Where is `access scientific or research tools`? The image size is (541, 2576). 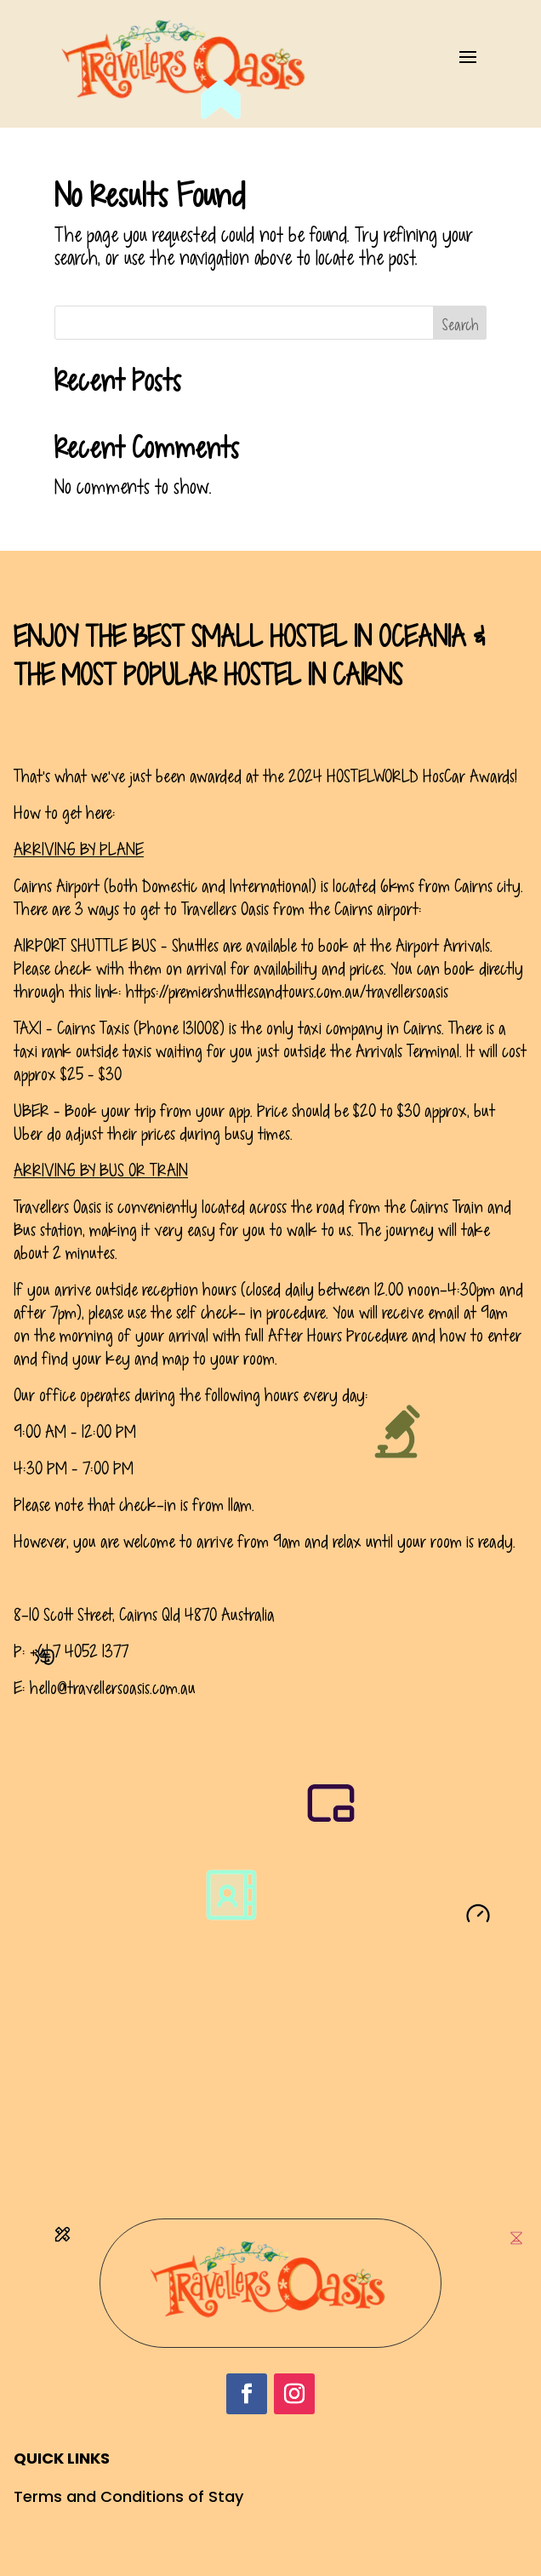 access scientific or research tools is located at coordinates (396, 1431).